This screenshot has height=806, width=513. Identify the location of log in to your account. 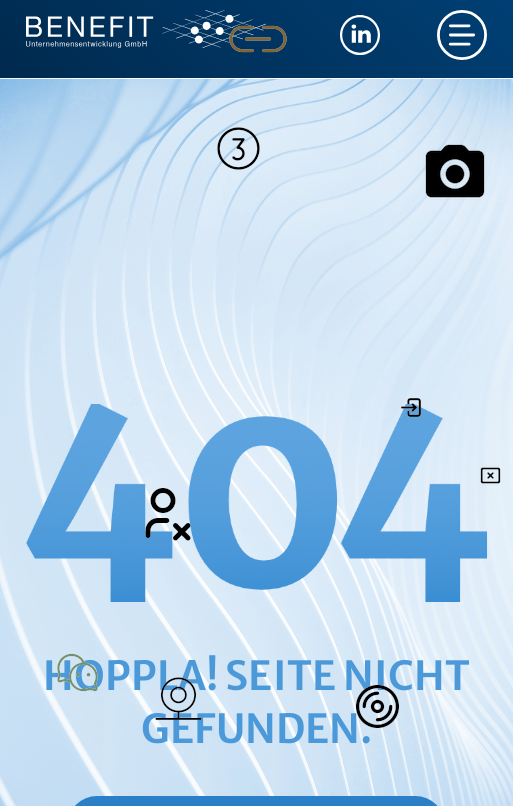
(411, 407).